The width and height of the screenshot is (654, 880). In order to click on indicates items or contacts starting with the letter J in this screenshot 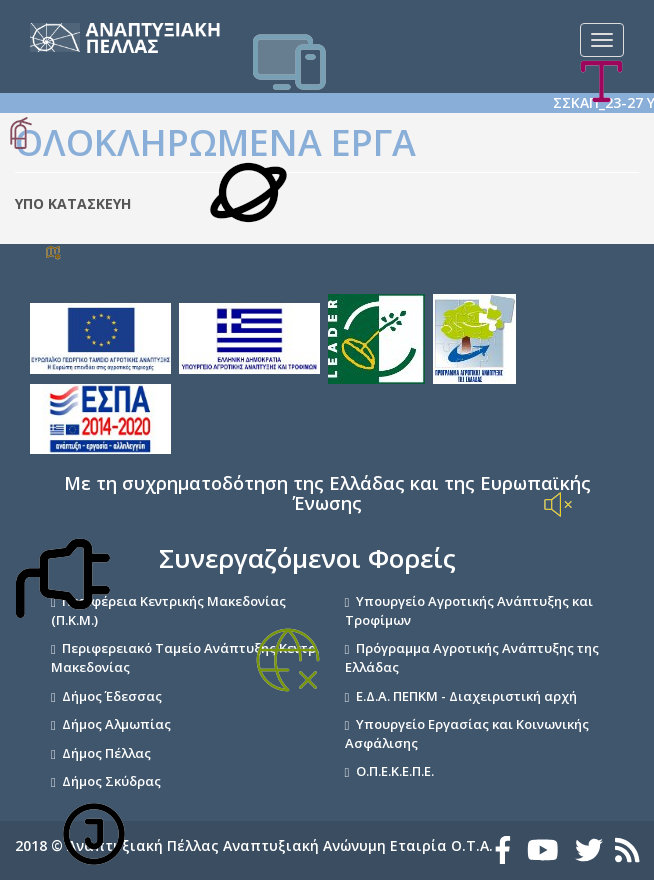, I will do `click(94, 834)`.